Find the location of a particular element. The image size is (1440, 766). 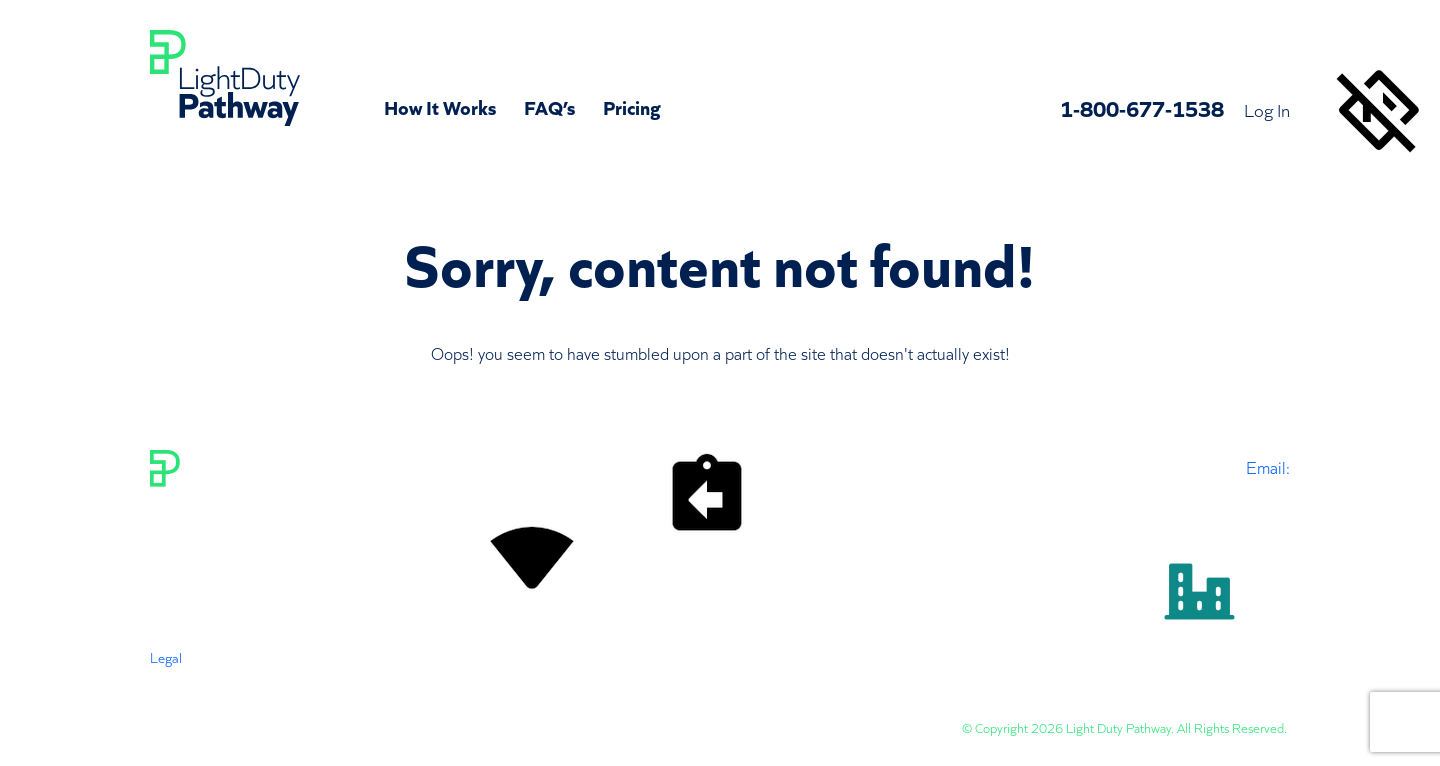

return or send back an assignment is located at coordinates (707, 496).